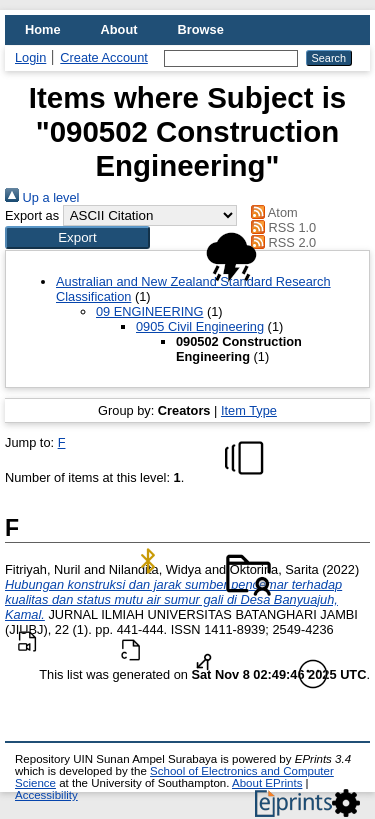 The height and width of the screenshot is (819, 375). I want to click on indicates thunderstorm weather conditions, so click(231, 257).